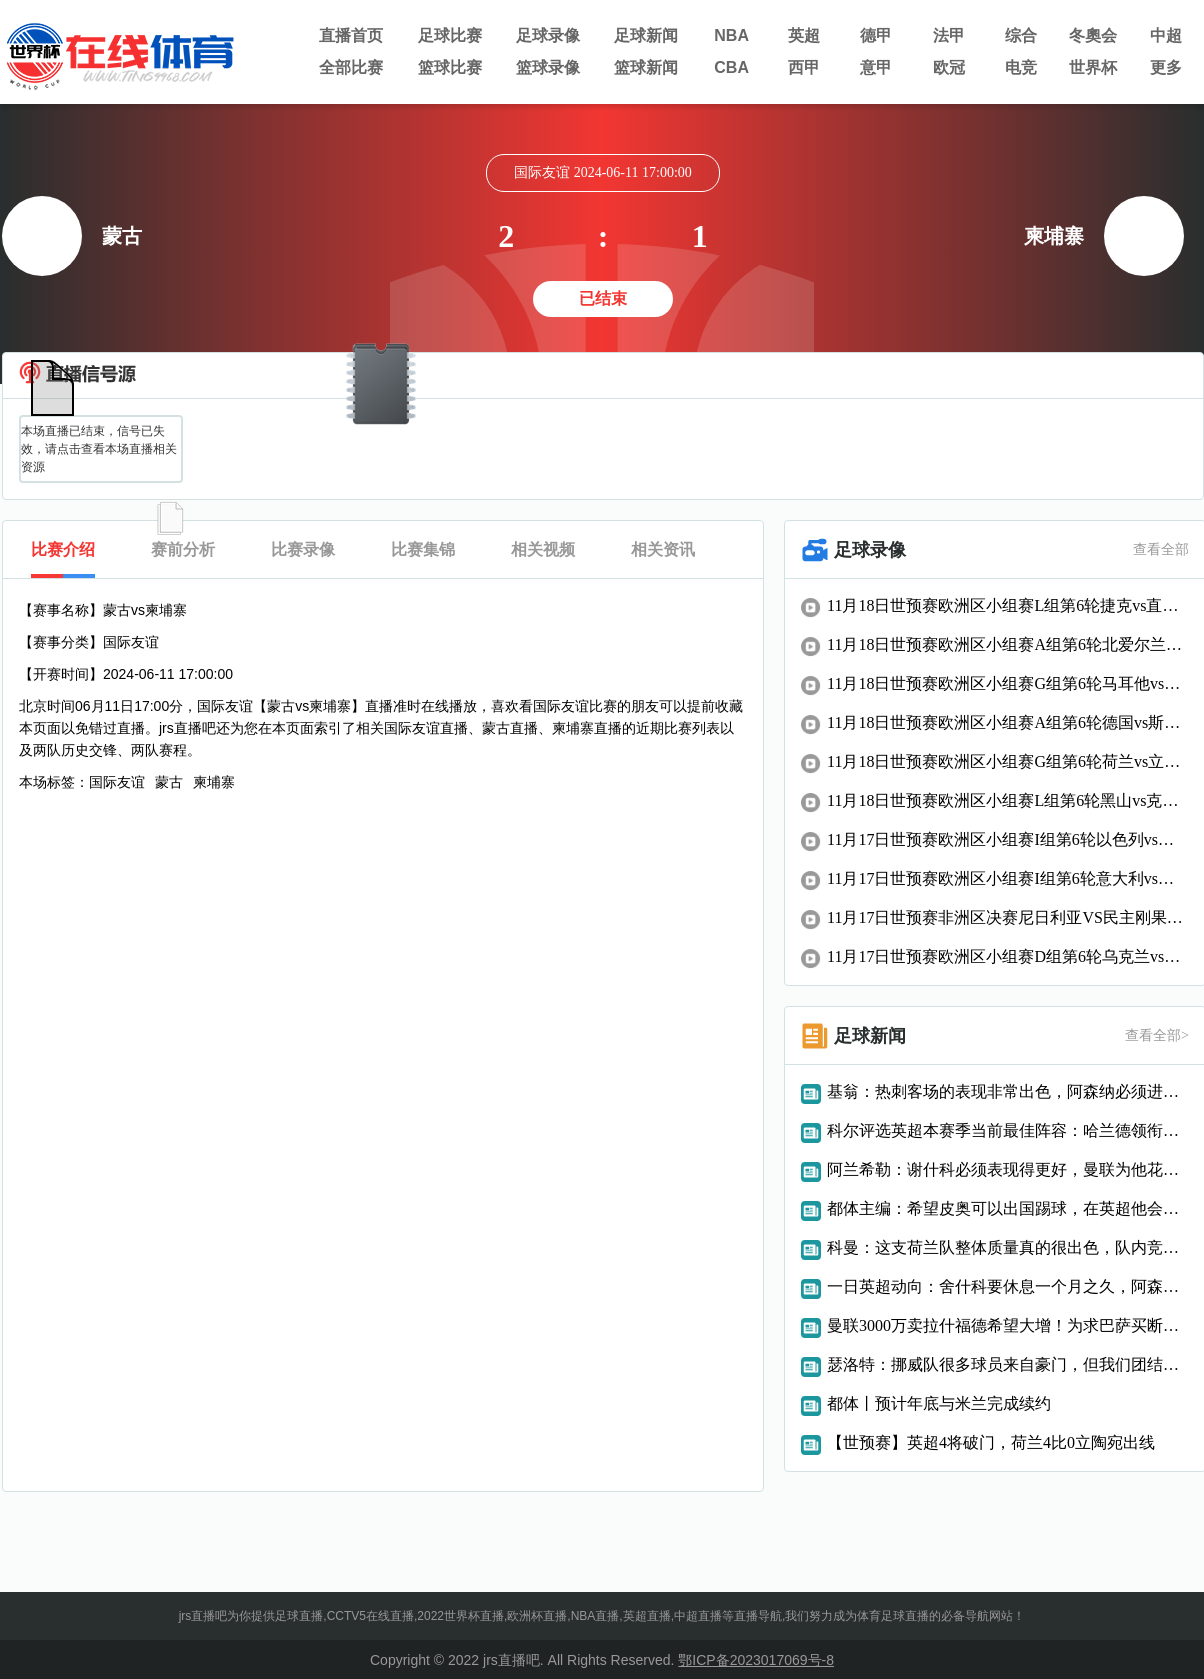 This screenshot has width=1204, height=1679. What do you see at coordinates (381, 384) in the screenshot?
I see `view system hardware information` at bounding box center [381, 384].